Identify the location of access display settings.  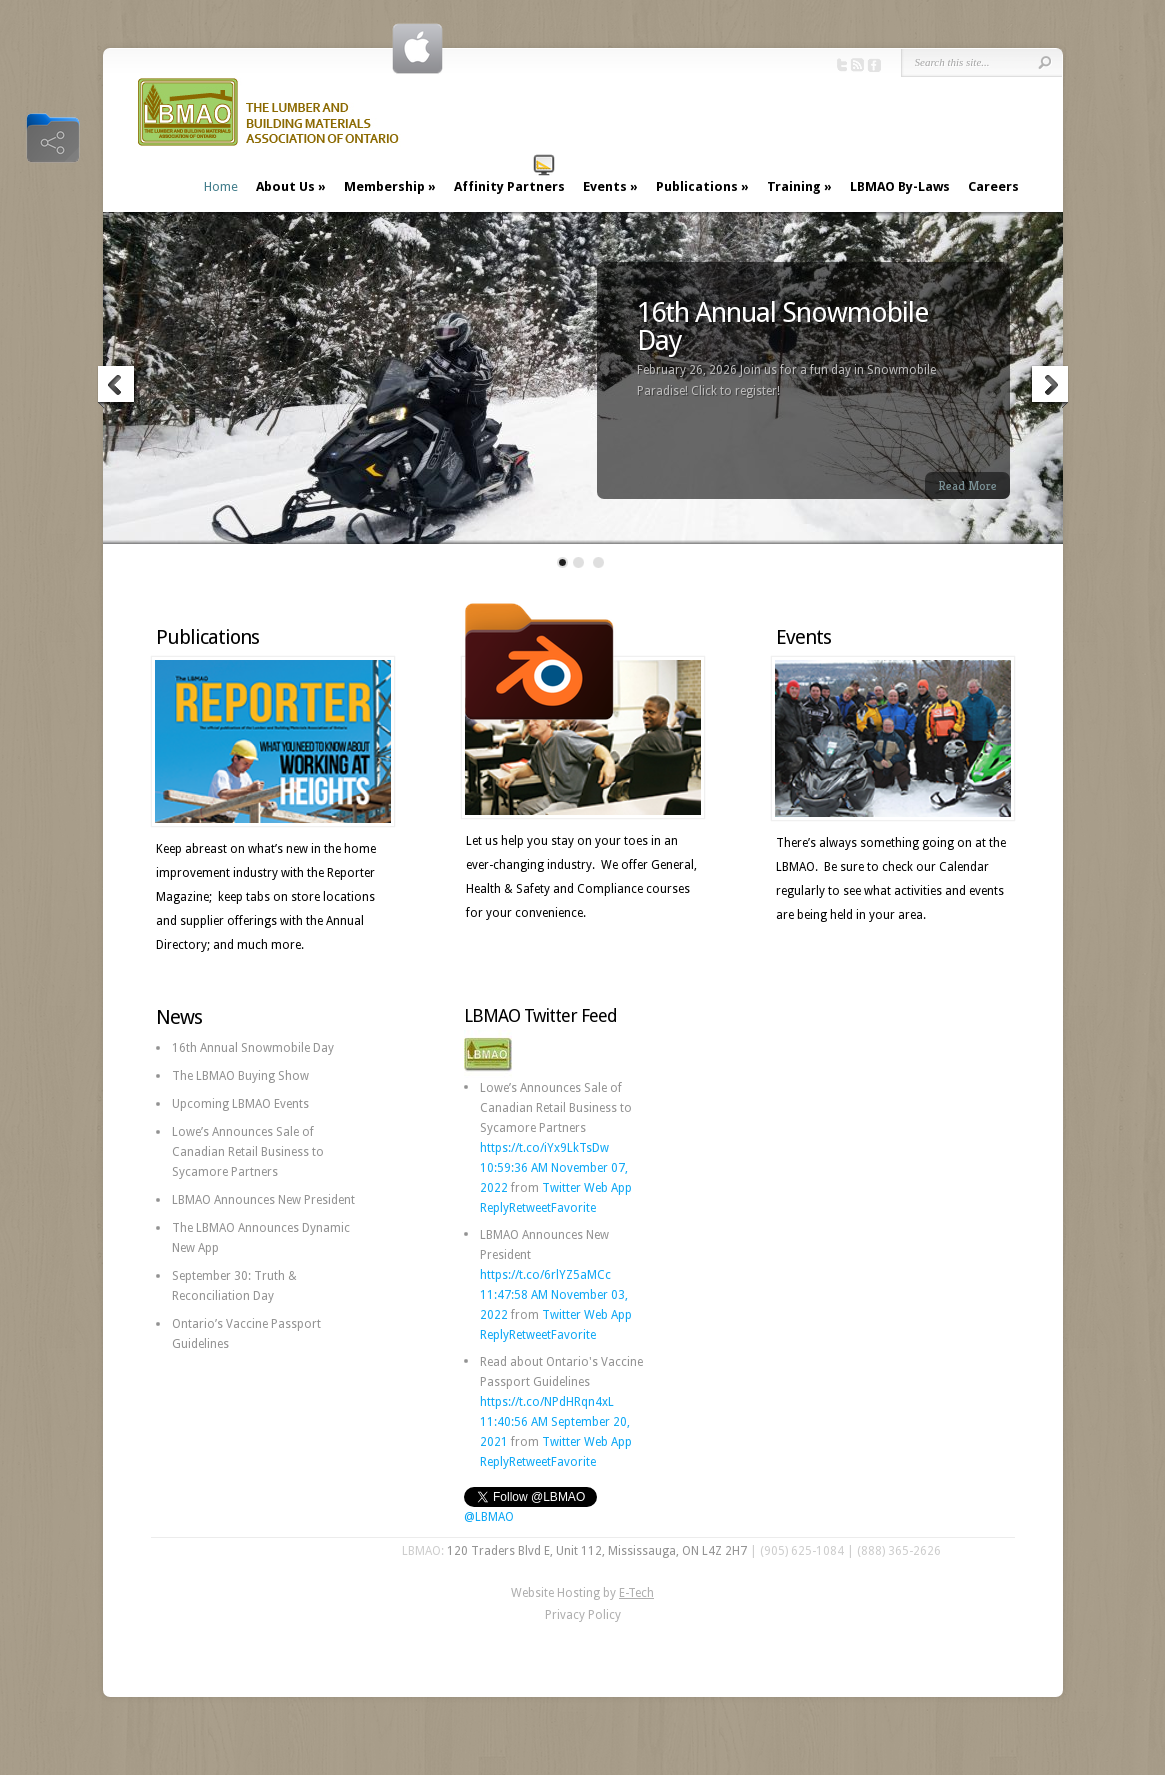
(544, 165).